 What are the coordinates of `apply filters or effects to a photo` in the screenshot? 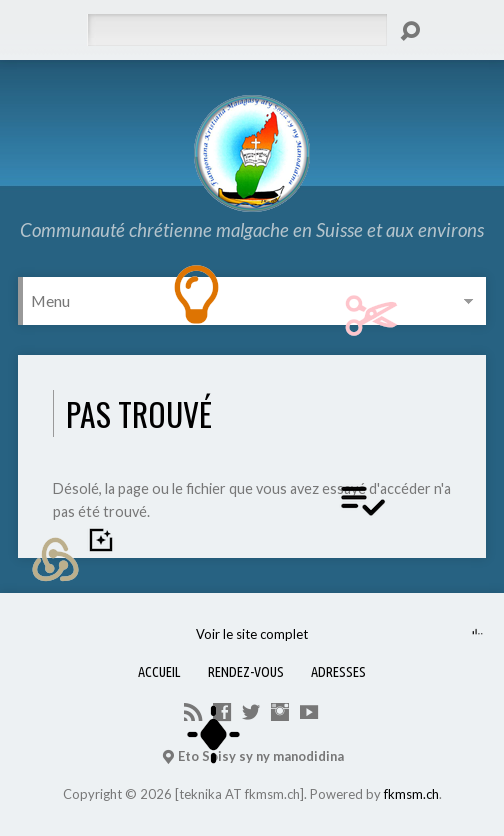 It's located at (101, 540).